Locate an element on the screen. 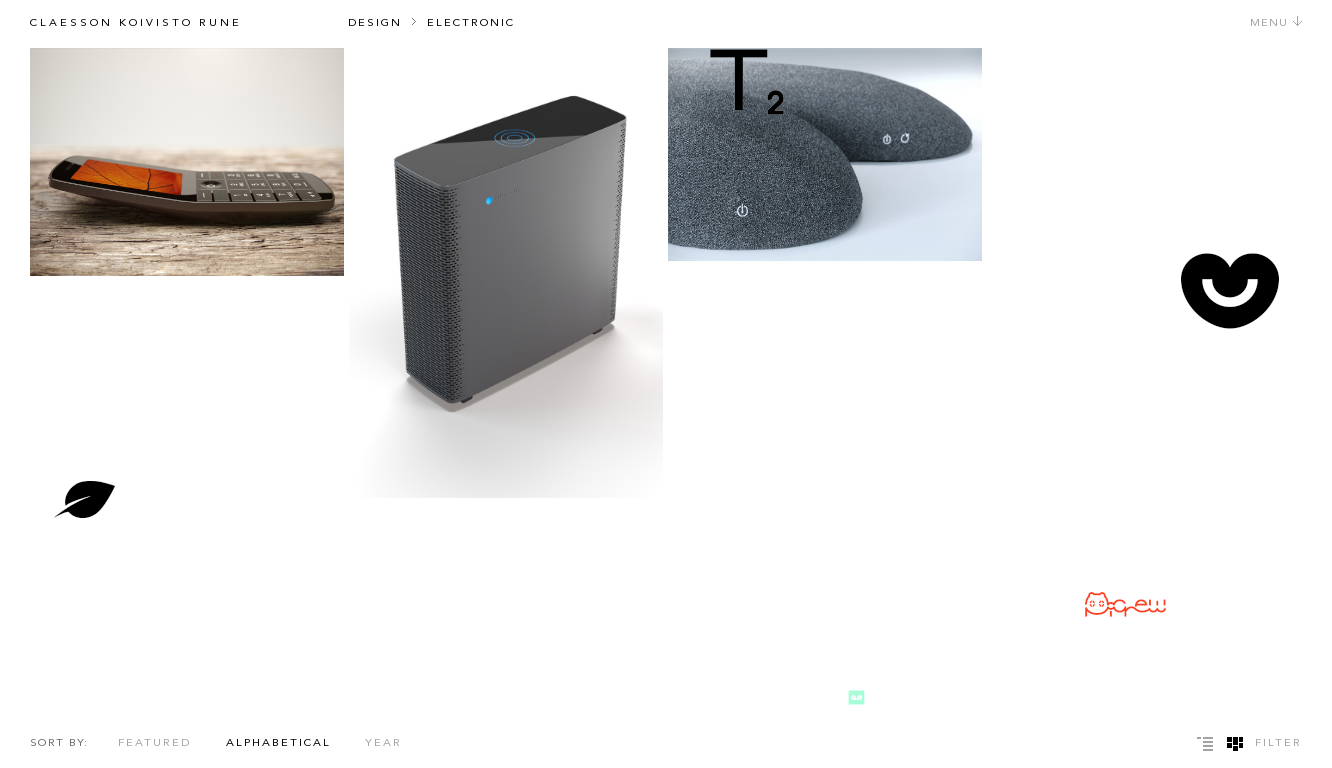 This screenshot has width=1332, height=768. play or access audio cassette content is located at coordinates (856, 697).